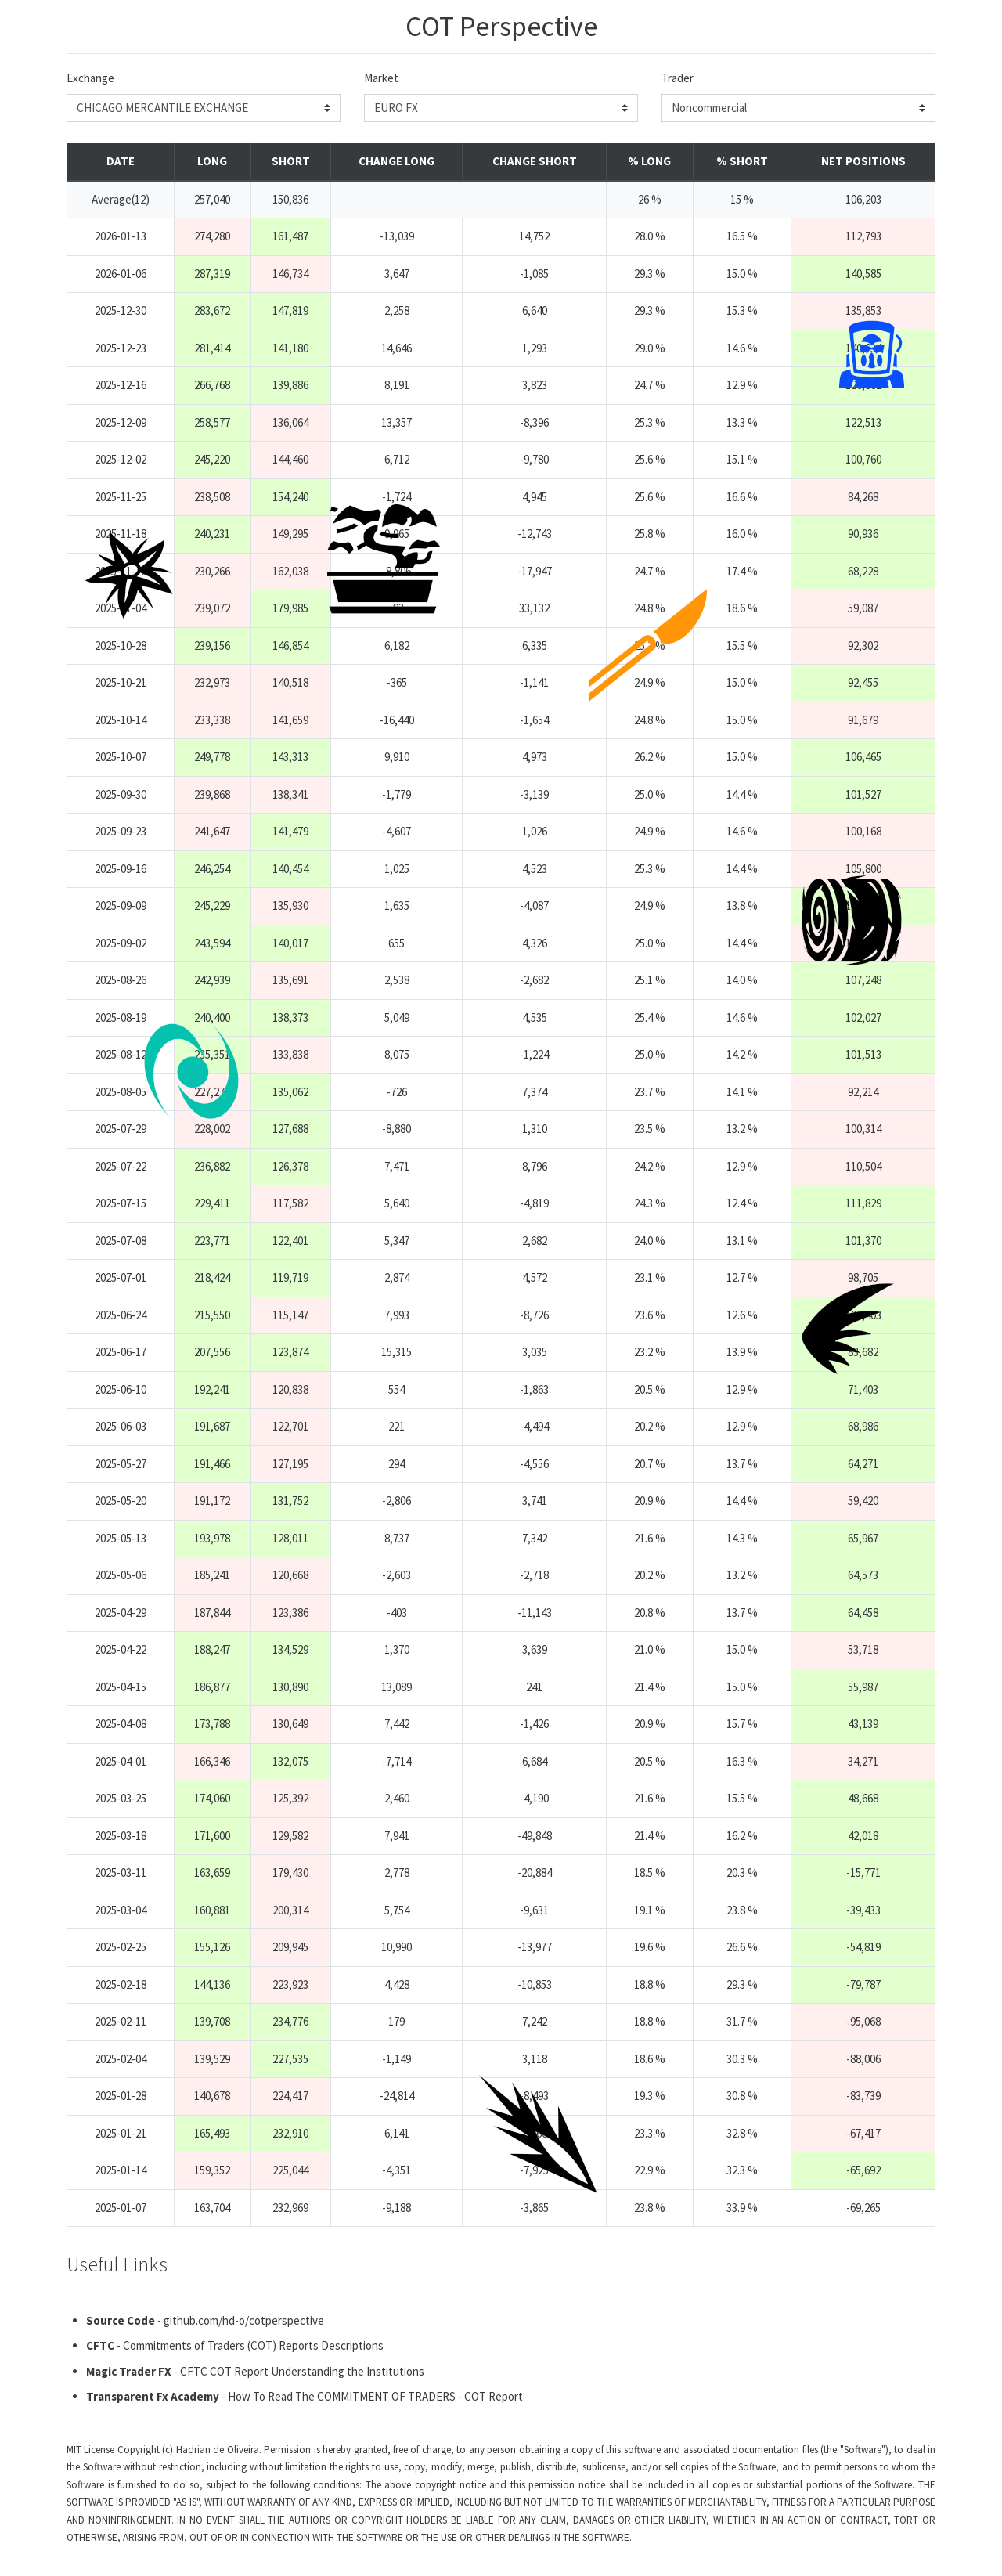 Image resolution: width=1002 pixels, height=2576 pixels. I want to click on indicates hazardous material or contamination zone, so click(871, 352).